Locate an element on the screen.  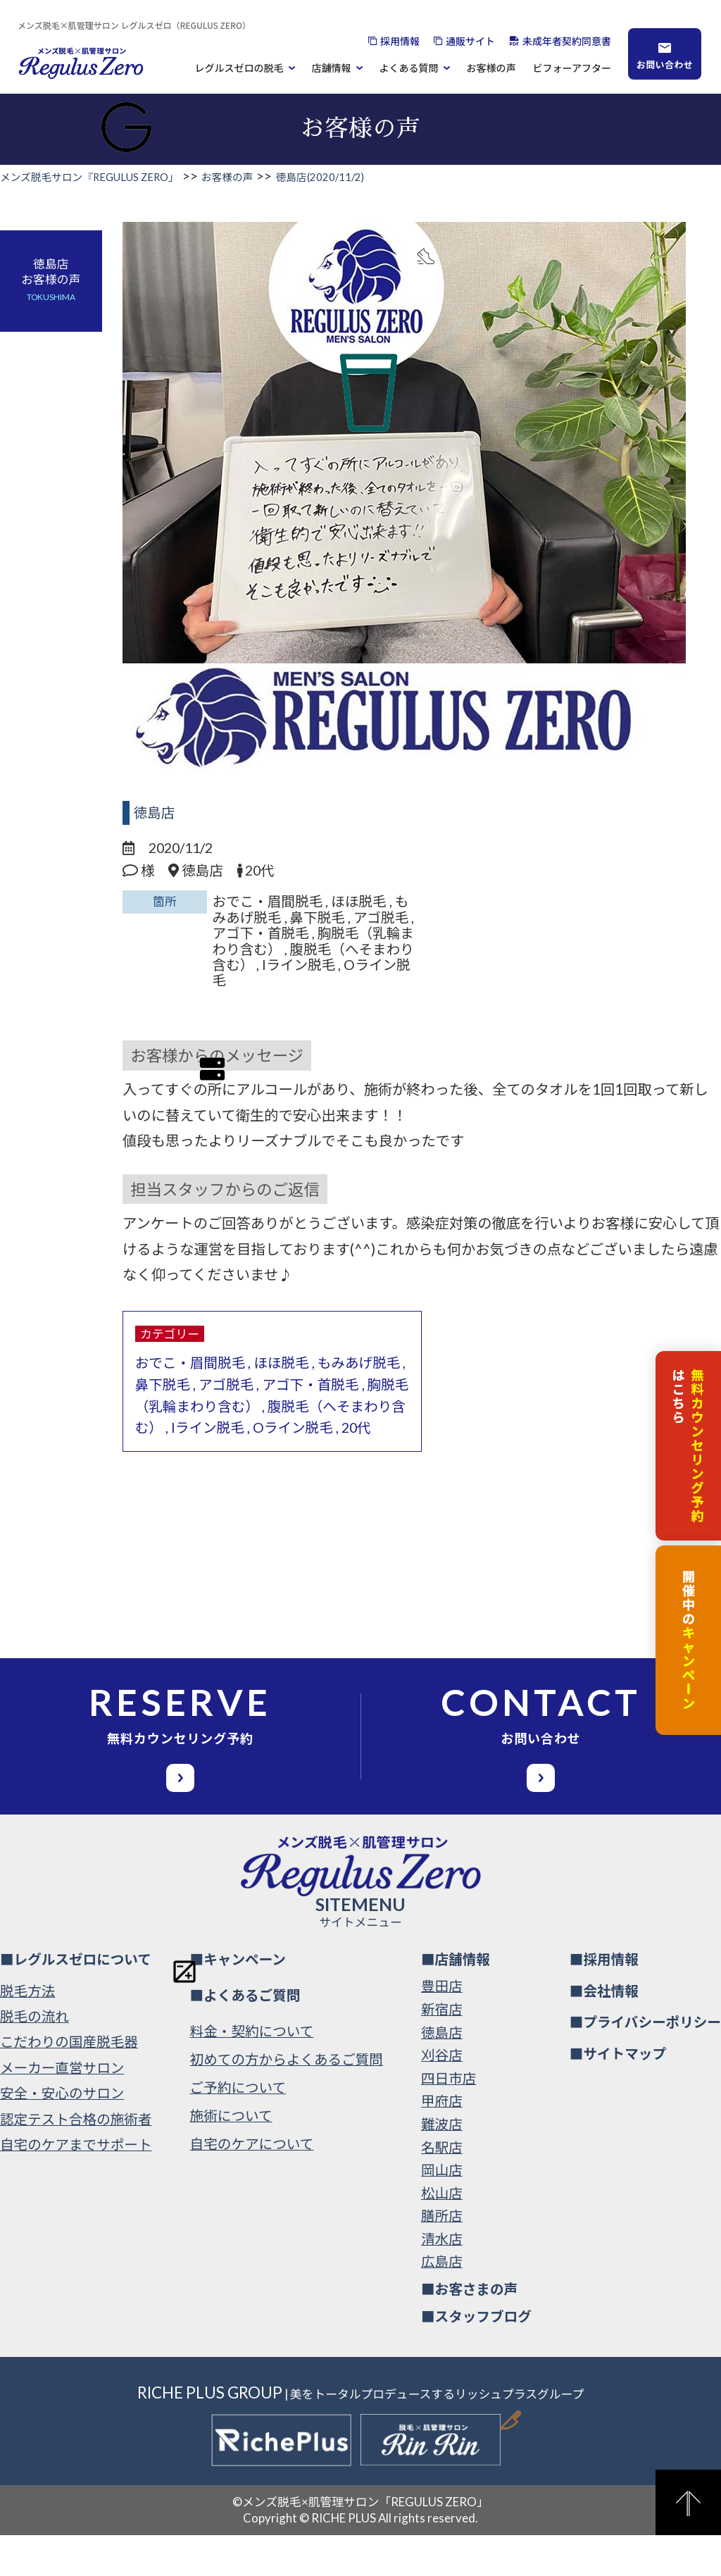
adjust image exposure settings is located at coordinates (184, 1972).